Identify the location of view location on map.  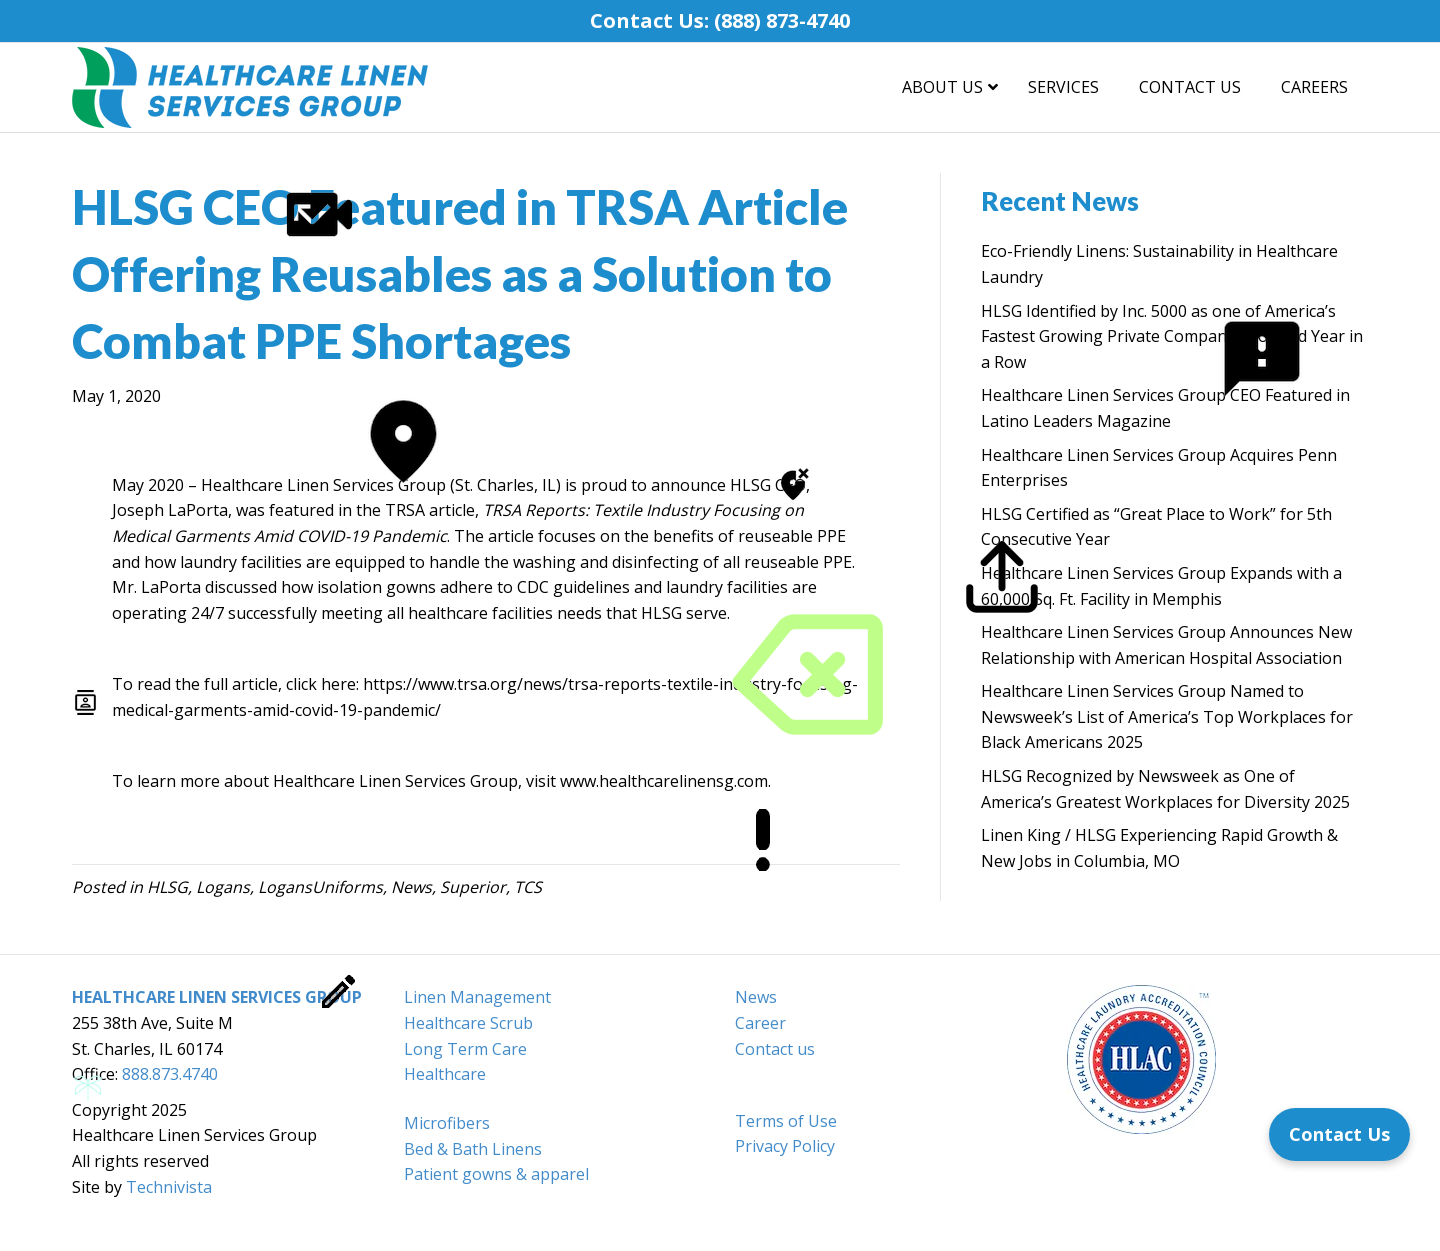
(403, 441).